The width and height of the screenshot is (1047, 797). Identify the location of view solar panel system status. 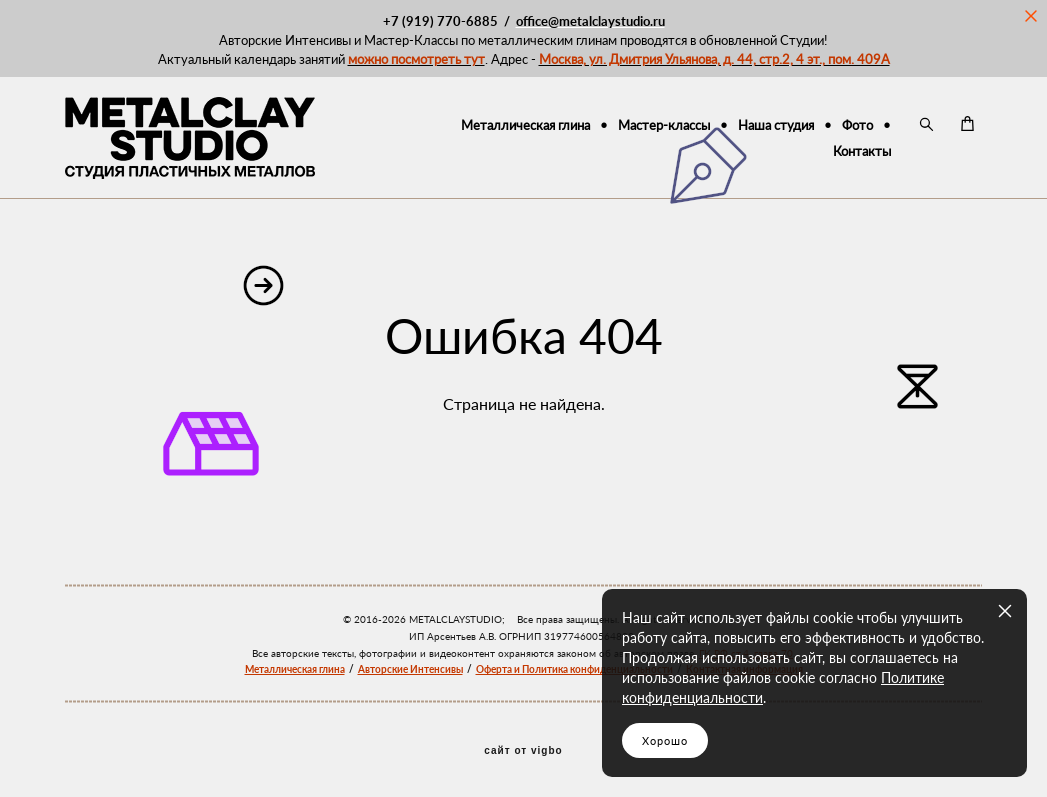
(211, 447).